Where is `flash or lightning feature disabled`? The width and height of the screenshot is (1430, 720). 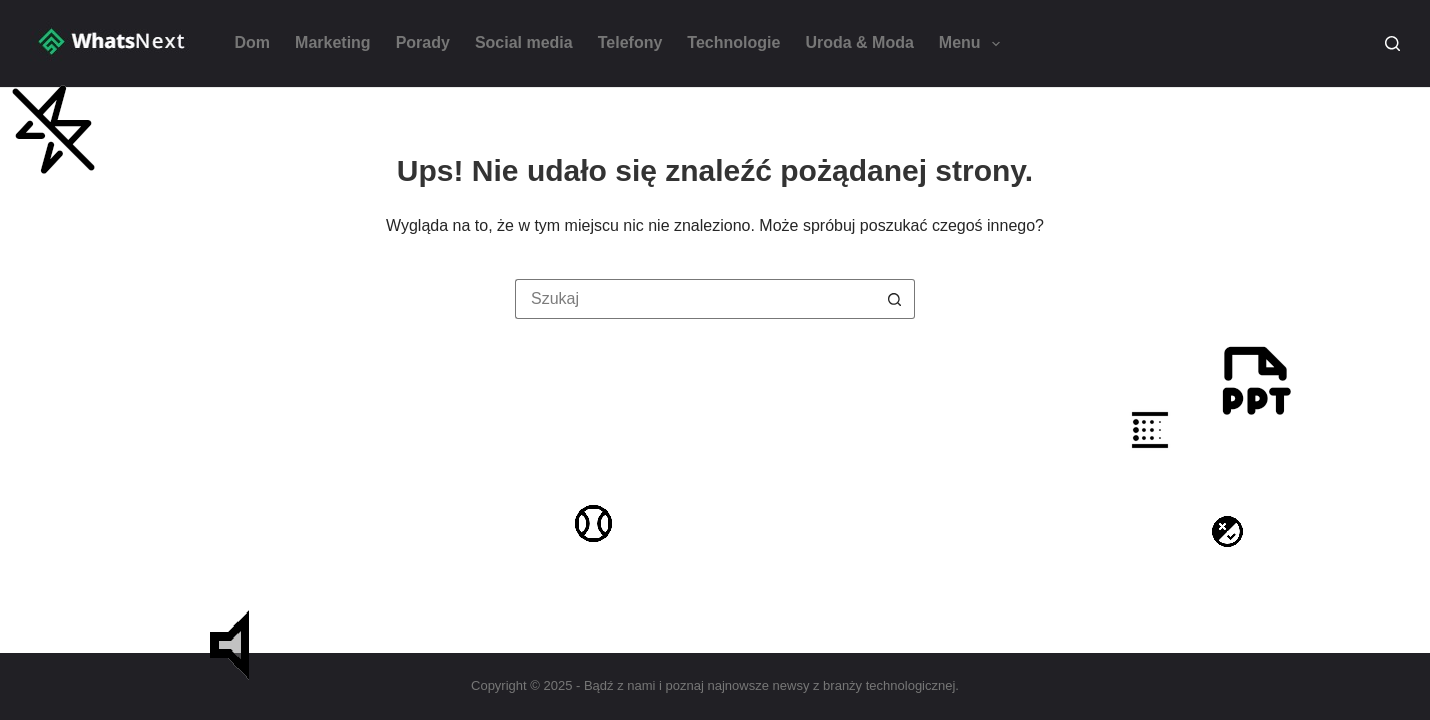 flash or lightning feature disabled is located at coordinates (53, 129).